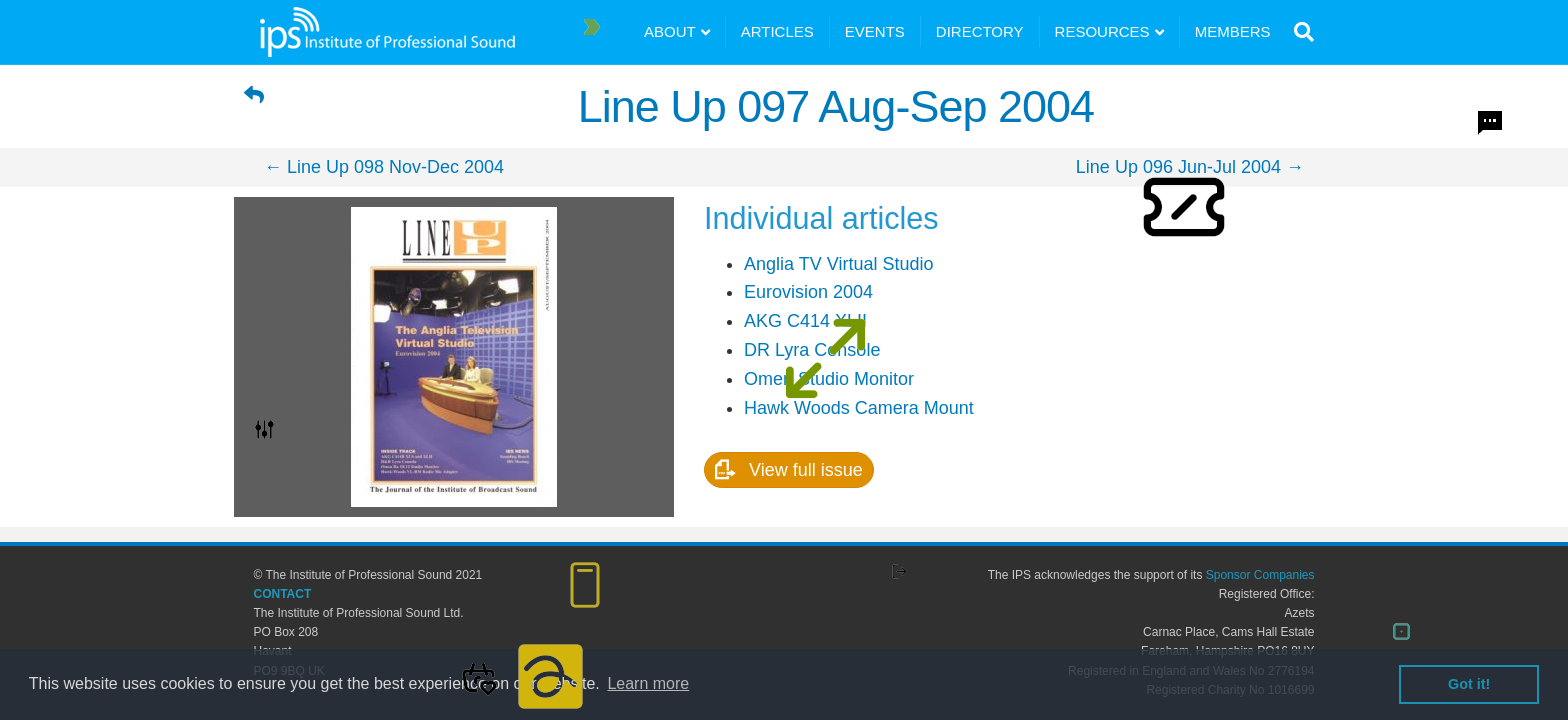 The image size is (1568, 720). What do you see at coordinates (550, 676) in the screenshot?
I see `freehand drawing or sketch tool` at bounding box center [550, 676].